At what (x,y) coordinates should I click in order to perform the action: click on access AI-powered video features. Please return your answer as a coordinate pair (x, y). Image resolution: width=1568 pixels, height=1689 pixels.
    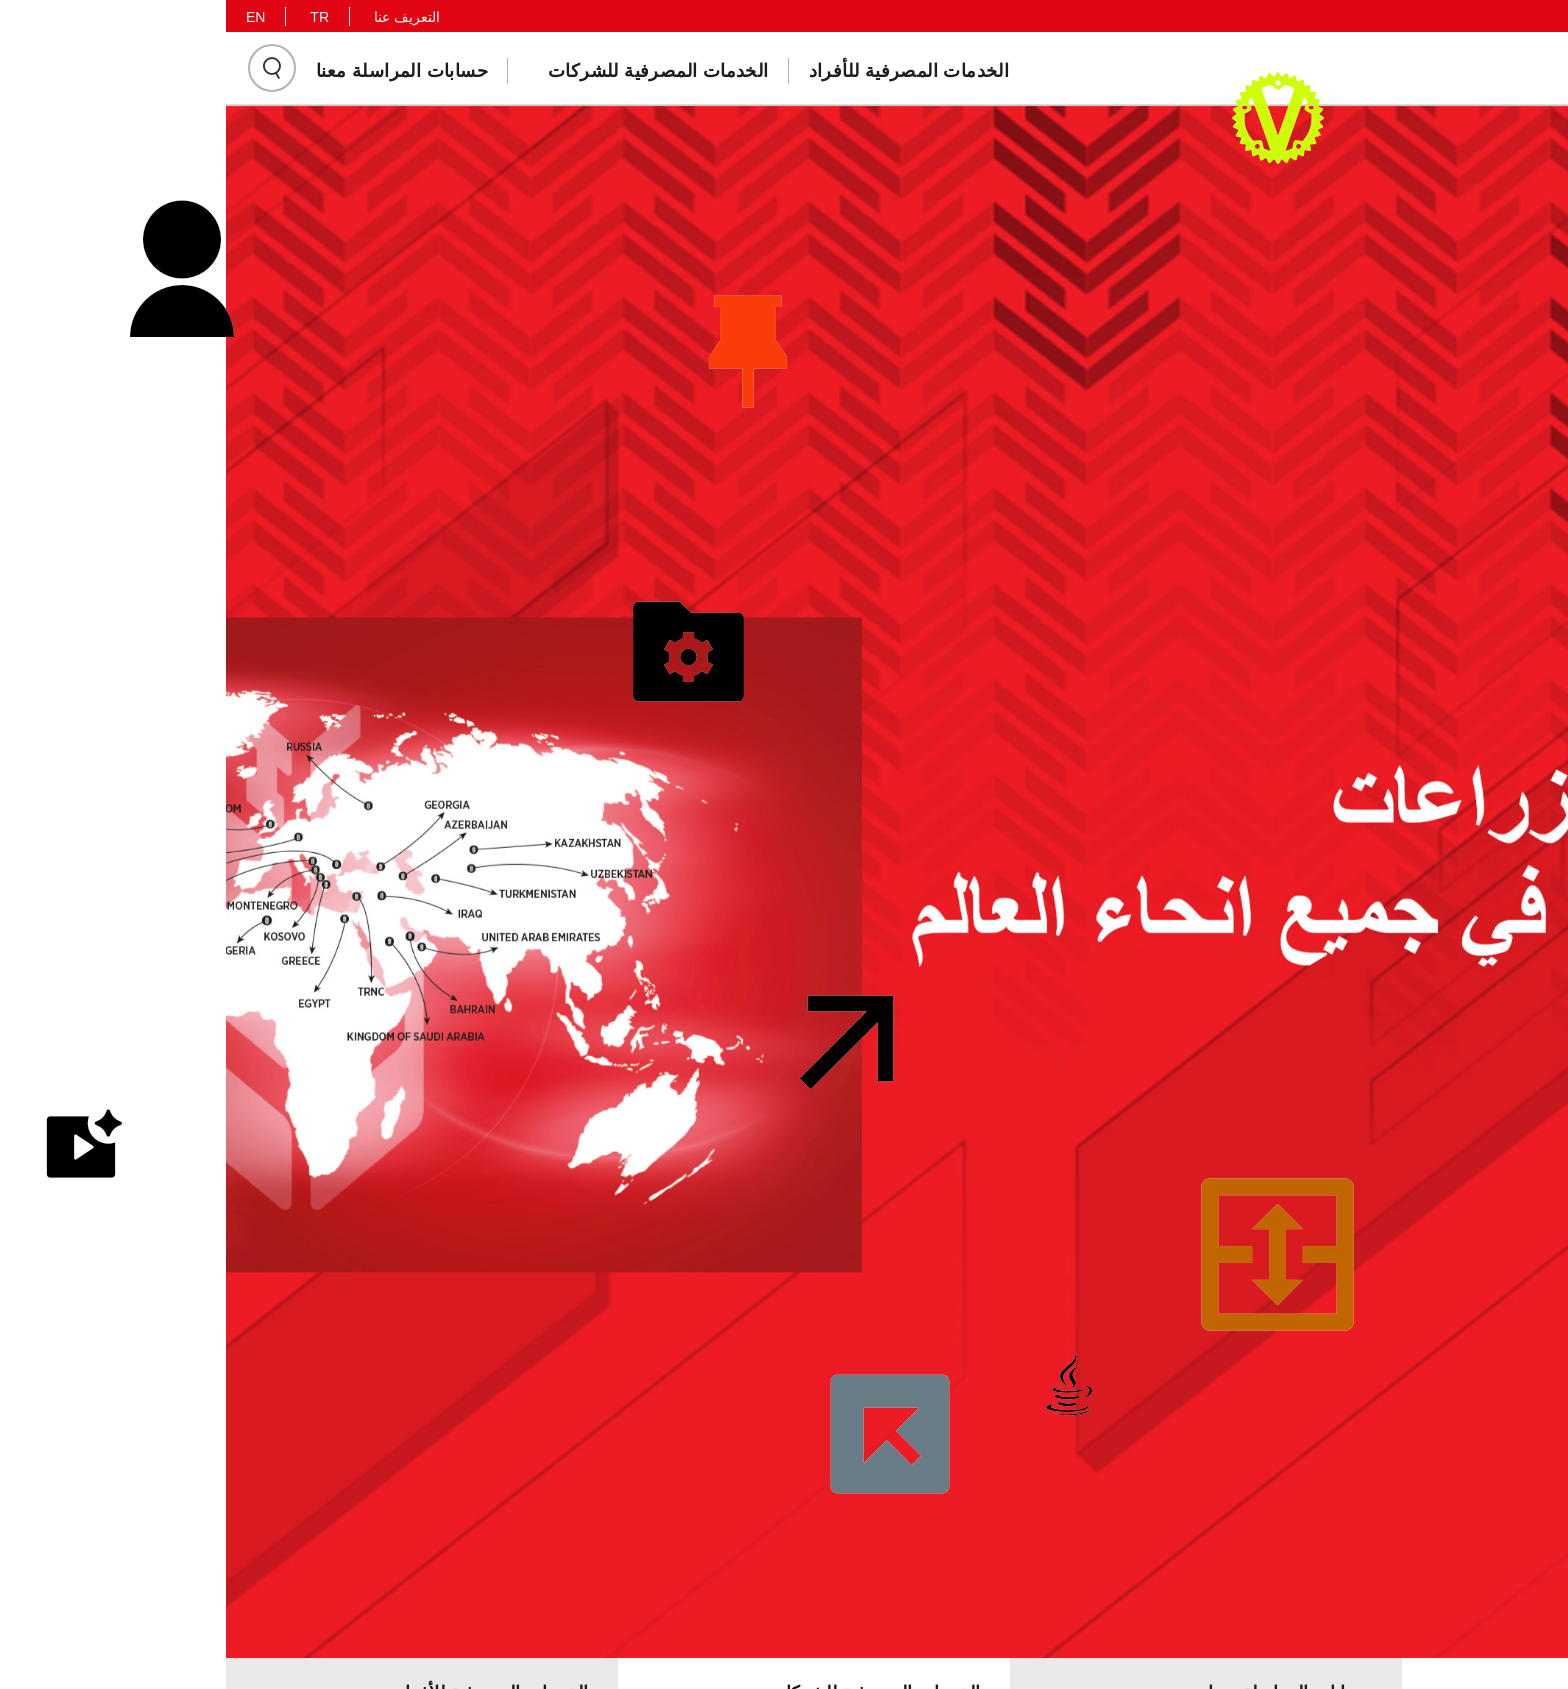
    Looking at the image, I should click on (81, 1147).